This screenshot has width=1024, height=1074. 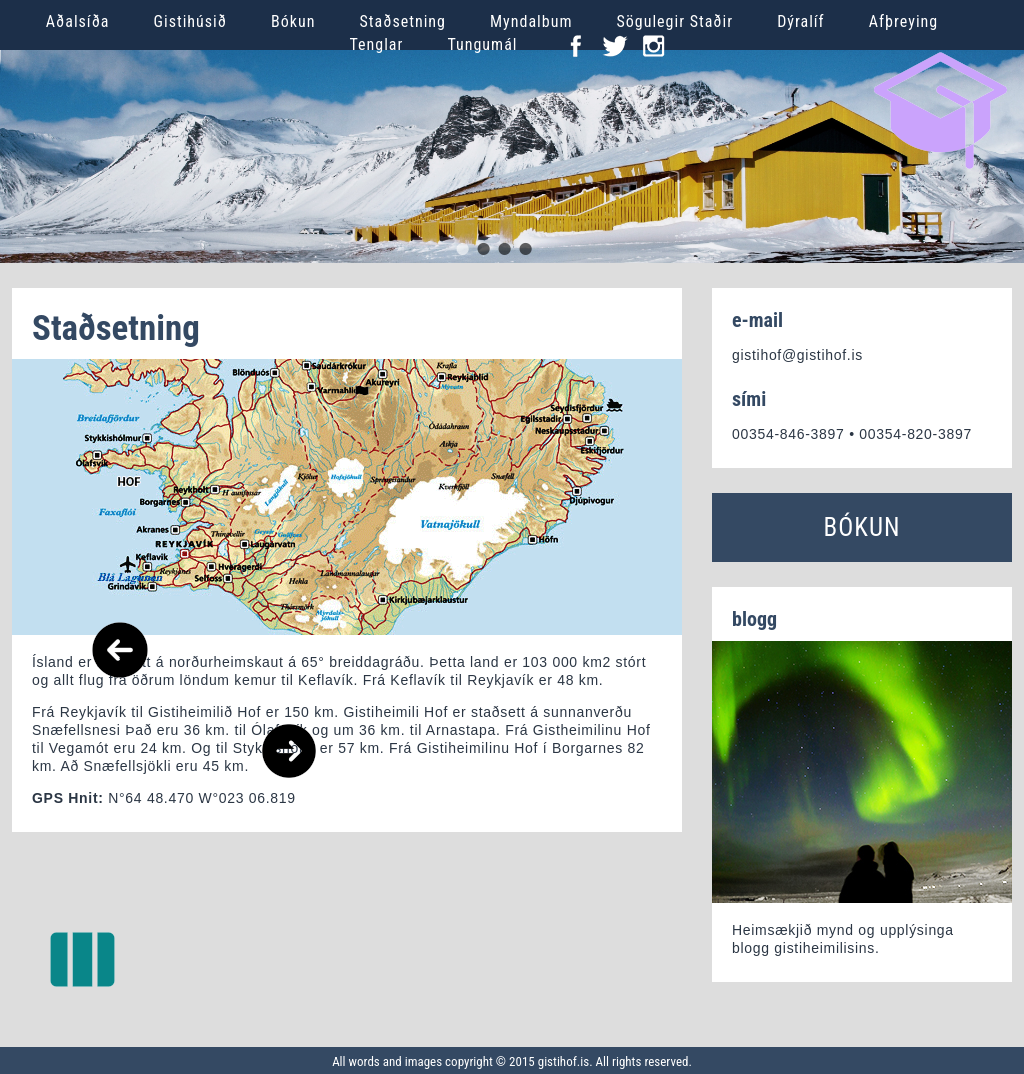 What do you see at coordinates (289, 751) in the screenshot?
I see `proceed to the next step` at bounding box center [289, 751].